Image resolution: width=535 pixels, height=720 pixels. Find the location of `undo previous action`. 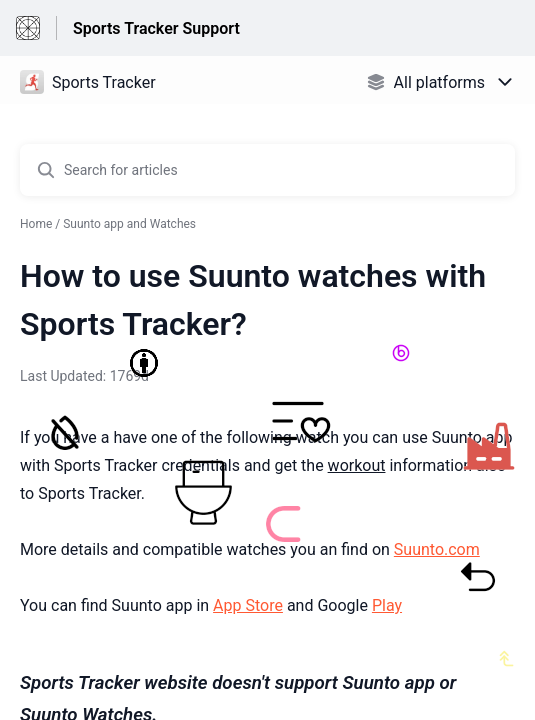

undo previous action is located at coordinates (478, 578).